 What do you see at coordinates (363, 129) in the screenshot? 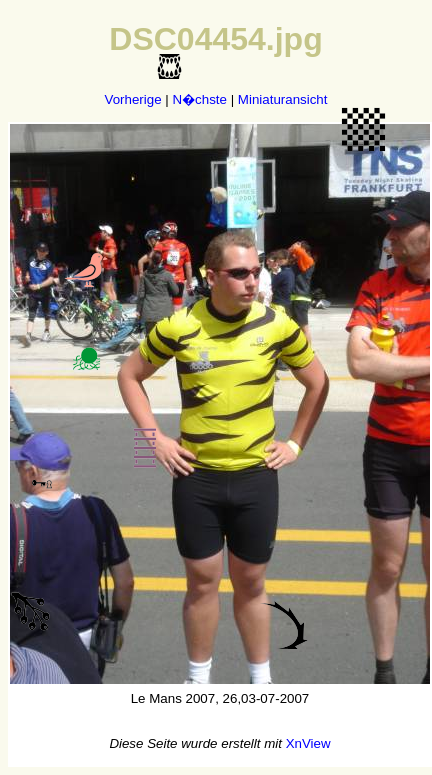
I see `start a new chess game` at bounding box center [363, 129].